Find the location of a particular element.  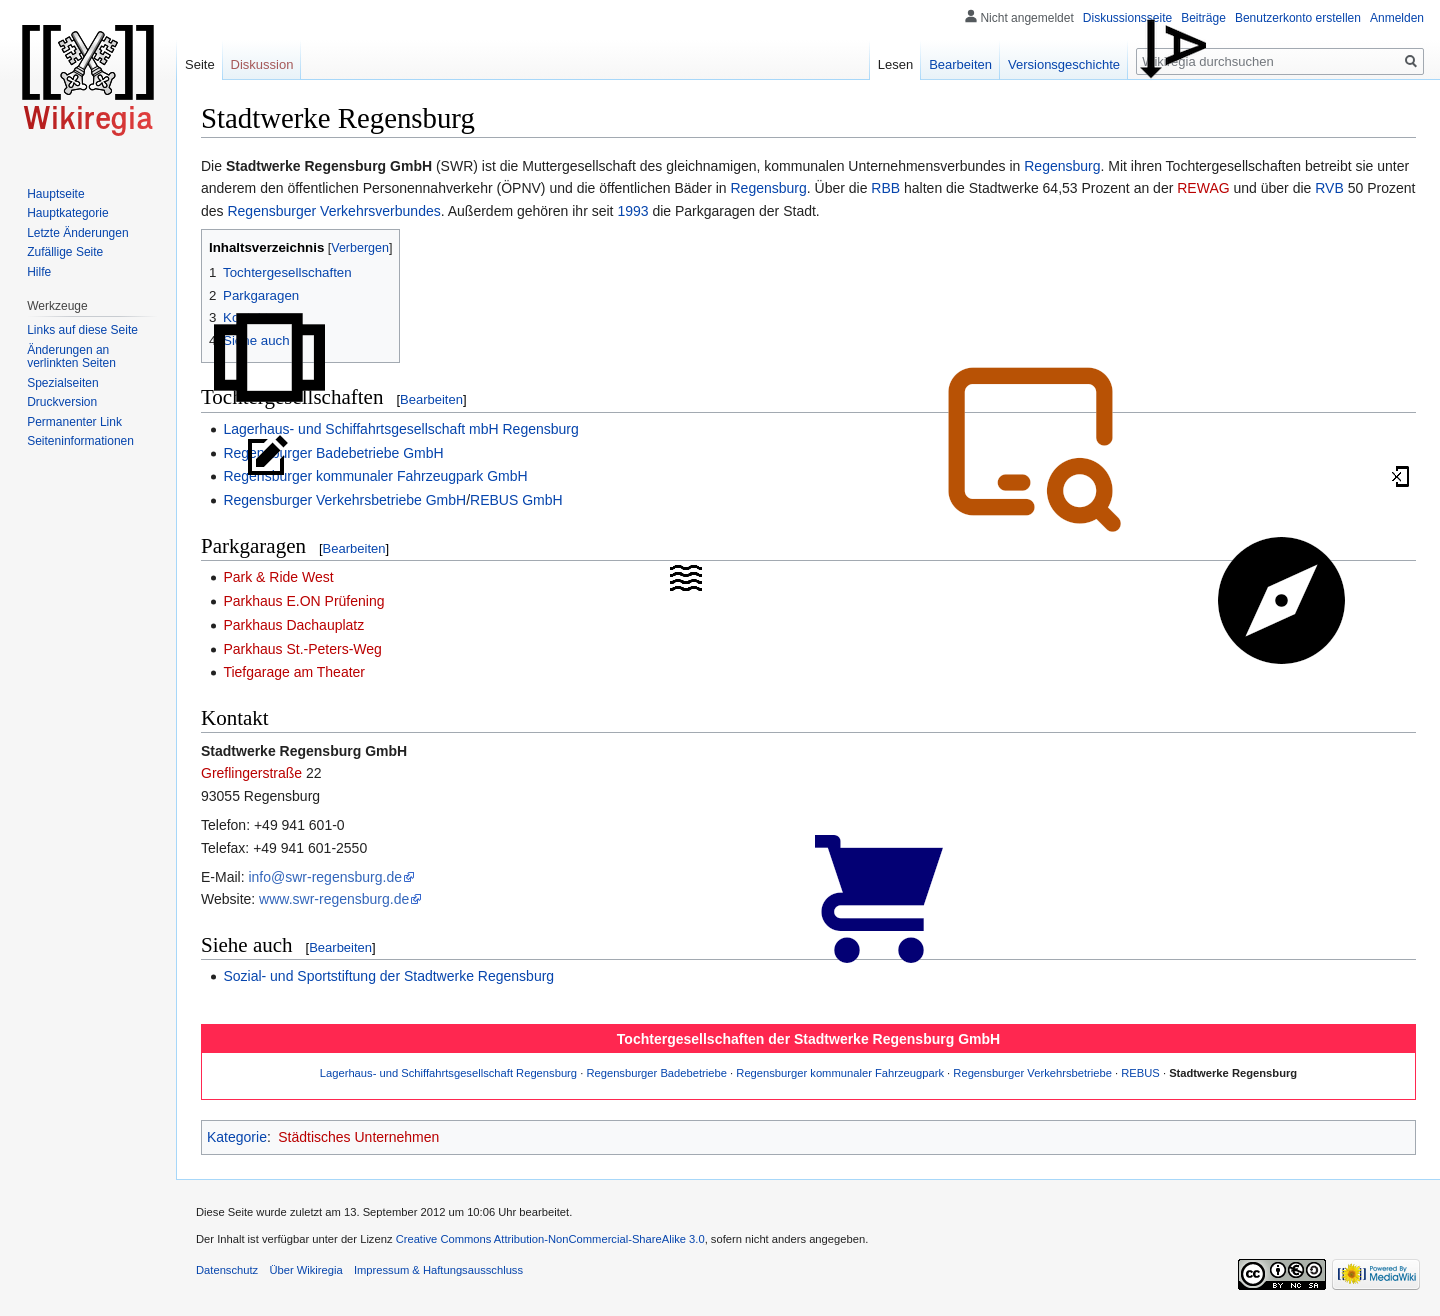

view your shopping cart is located at coordinates (879, 899).